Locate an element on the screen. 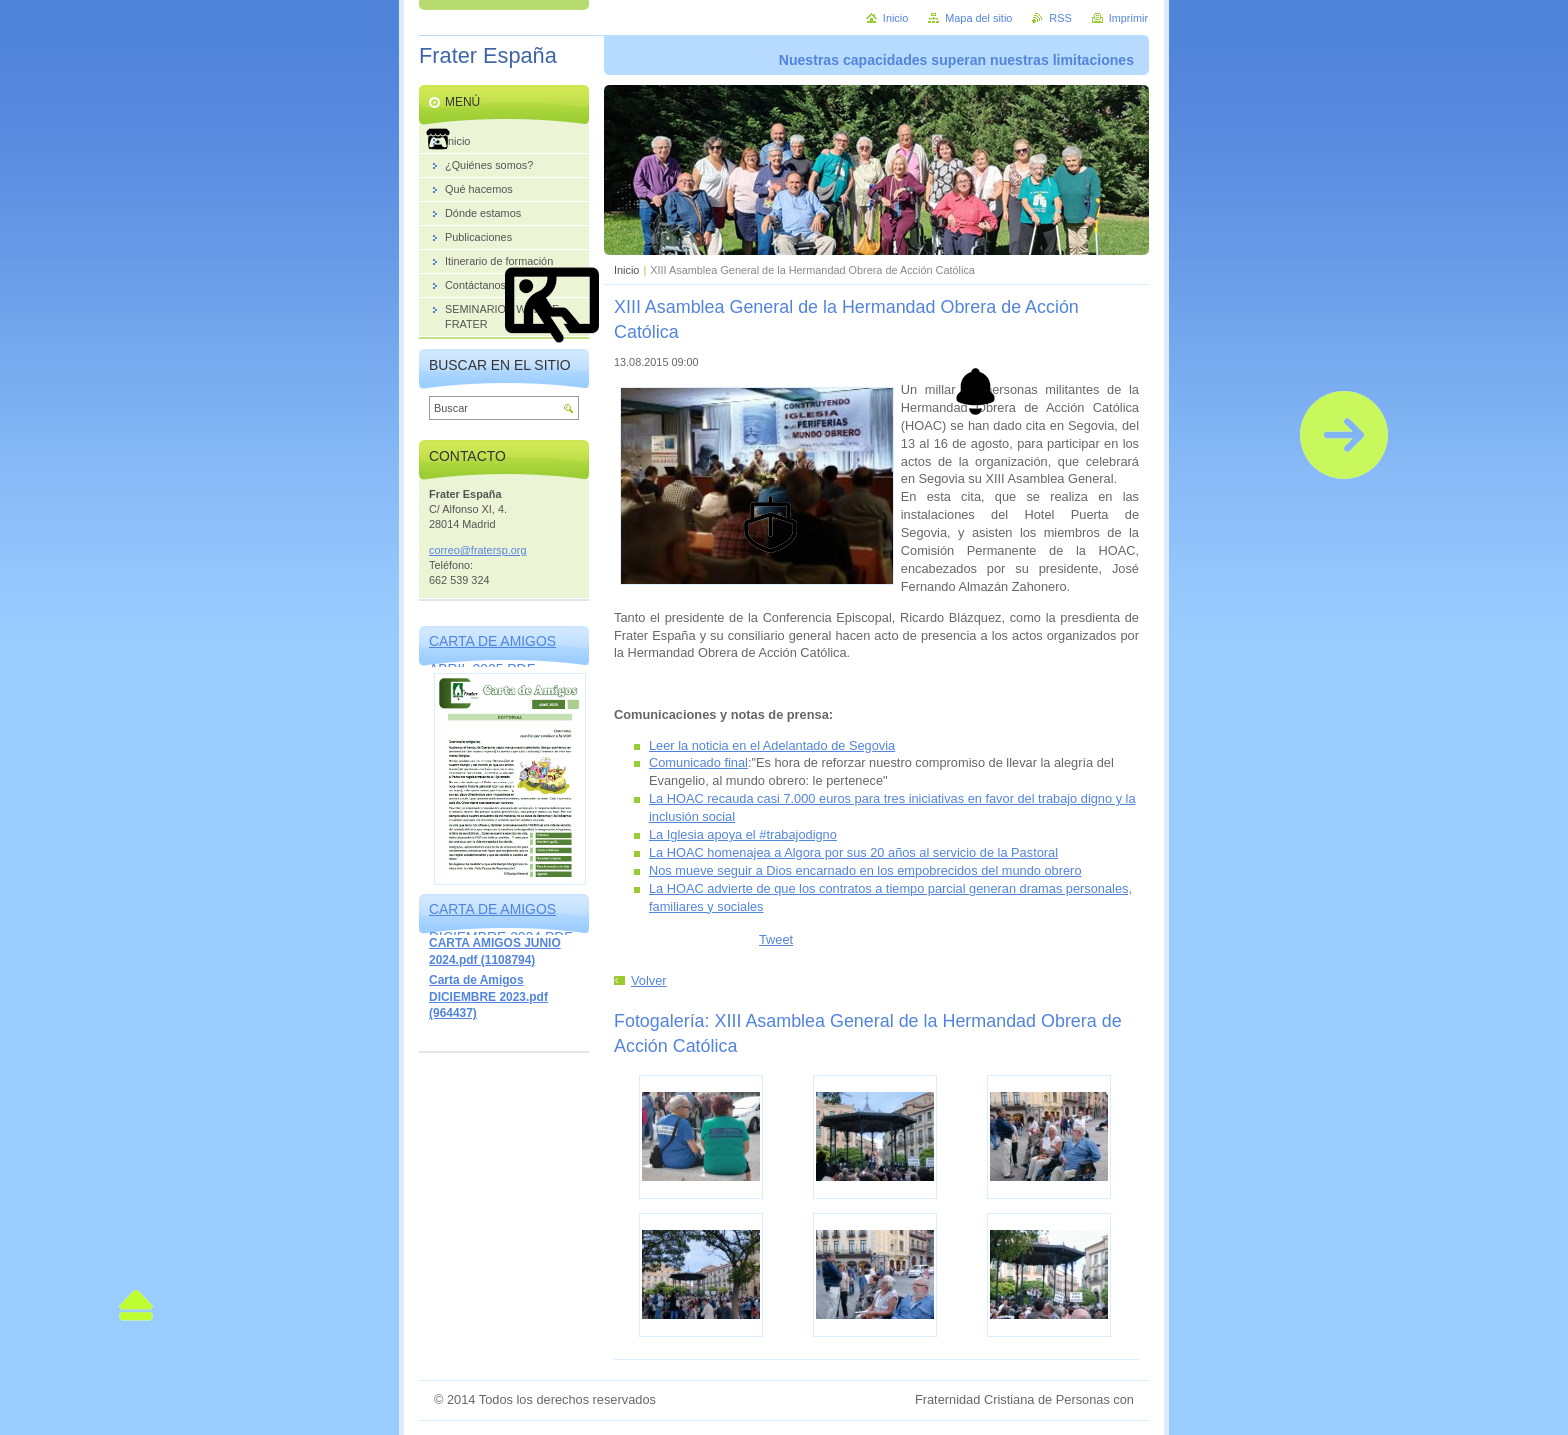 Image resolution: width=1568 pixels, height=1435 pixels. visit itch.io indie game marketplace is located at coordinates (438, 139).